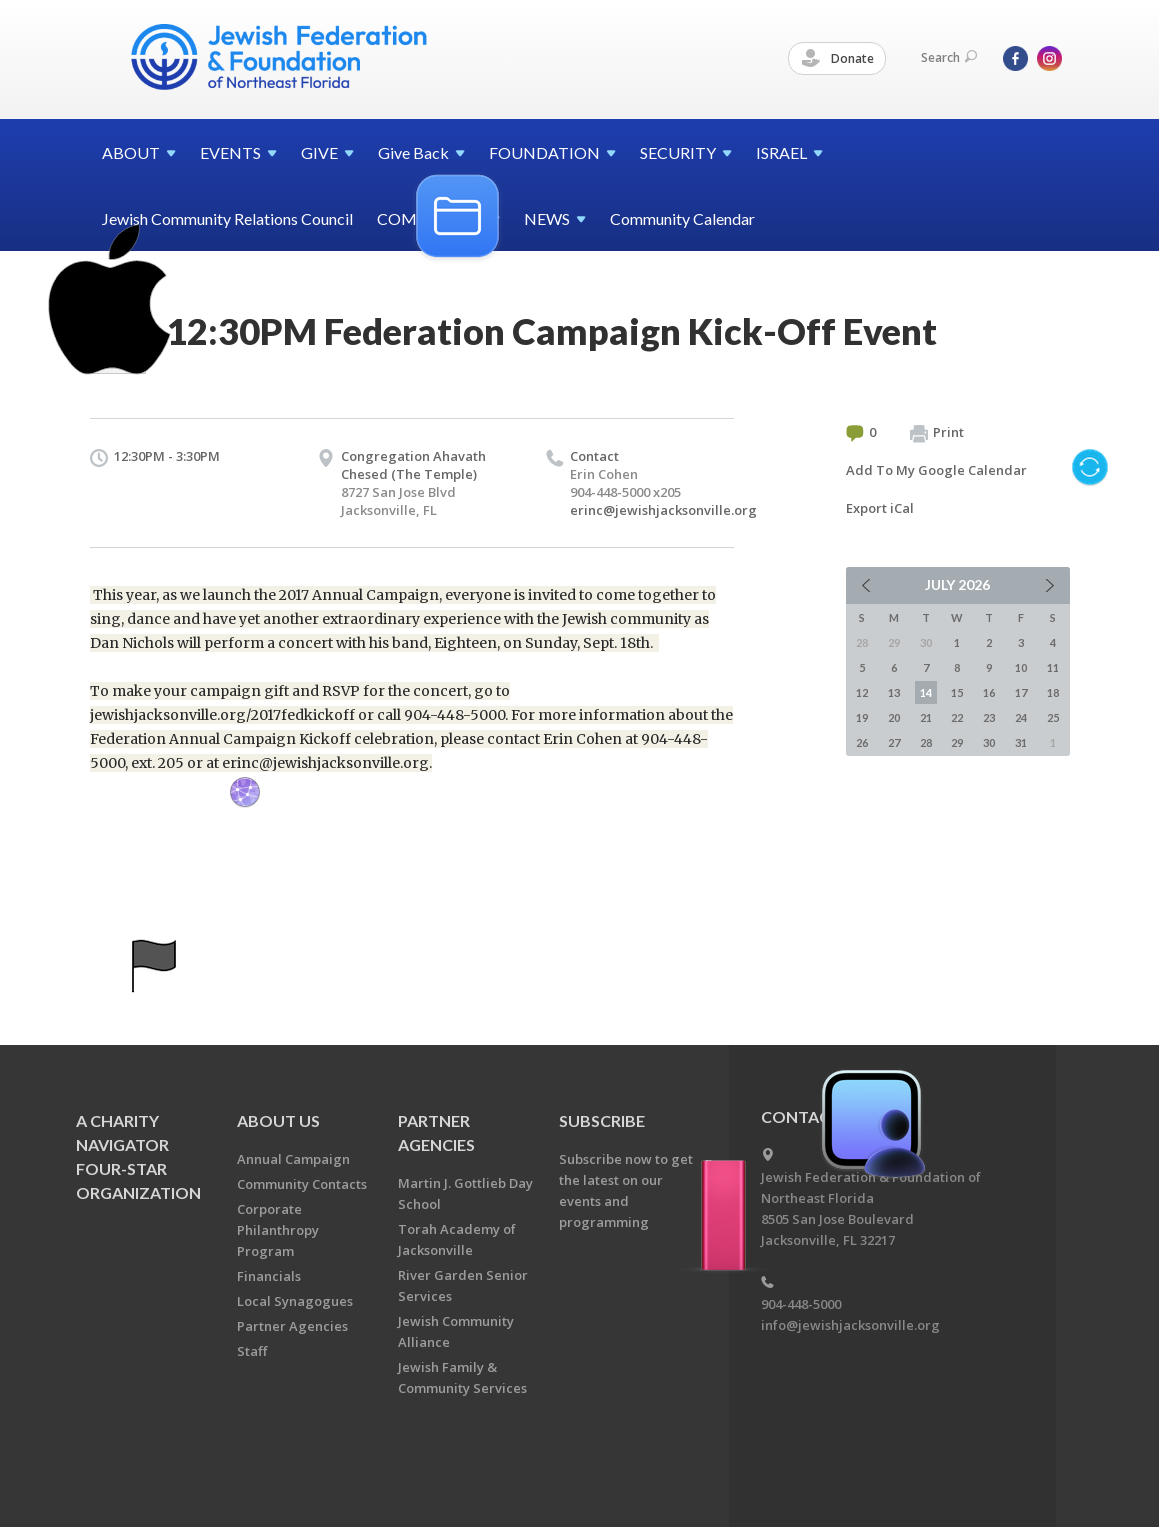  I want to click on iPod nano device connected, so click(723, 1217).